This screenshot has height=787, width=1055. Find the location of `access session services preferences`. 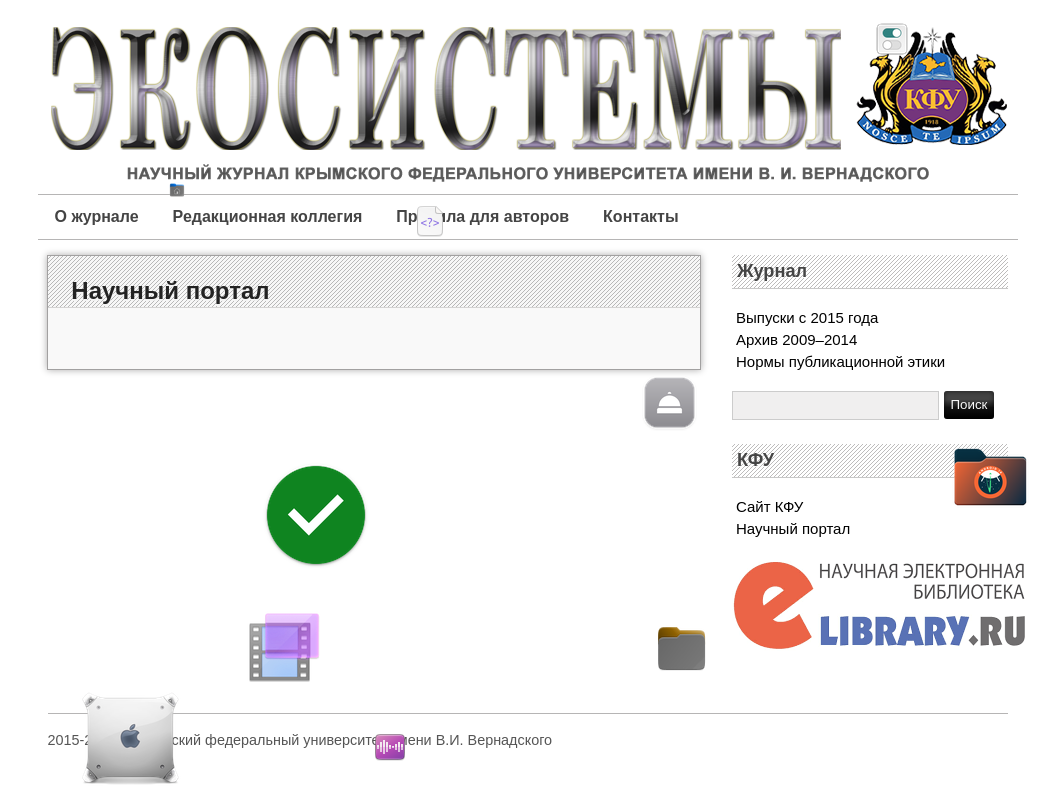

access session services preferences is located at coordinates (669, 403).